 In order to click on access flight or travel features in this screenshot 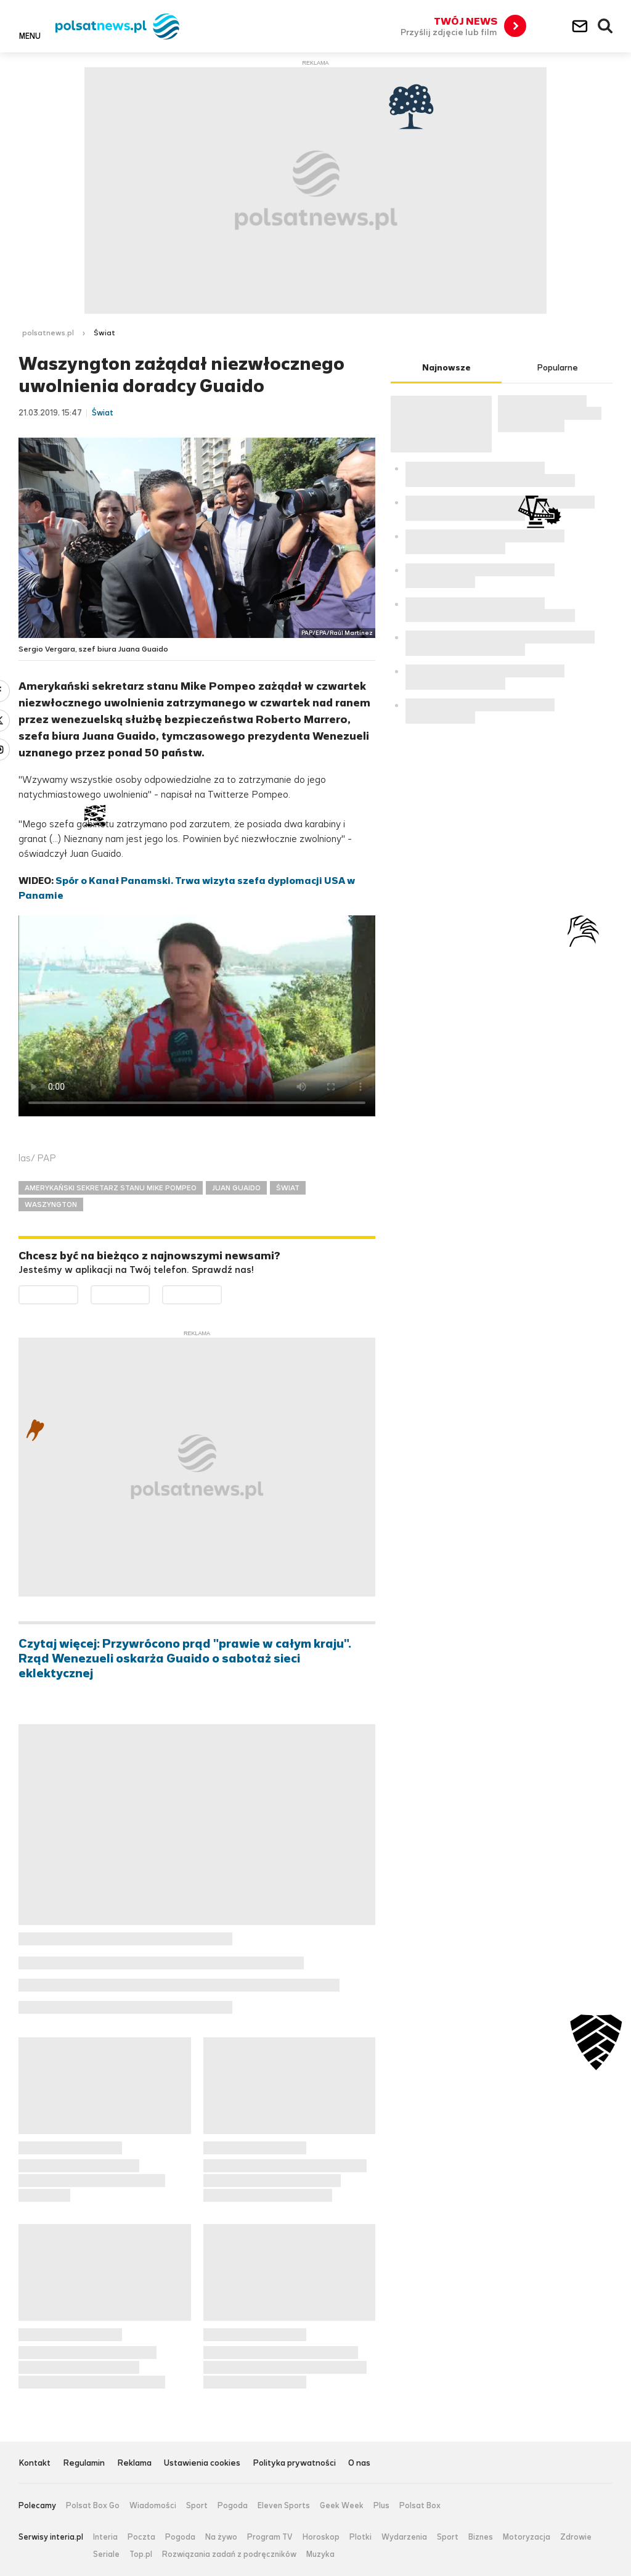, I will do `click(287, 593)`.